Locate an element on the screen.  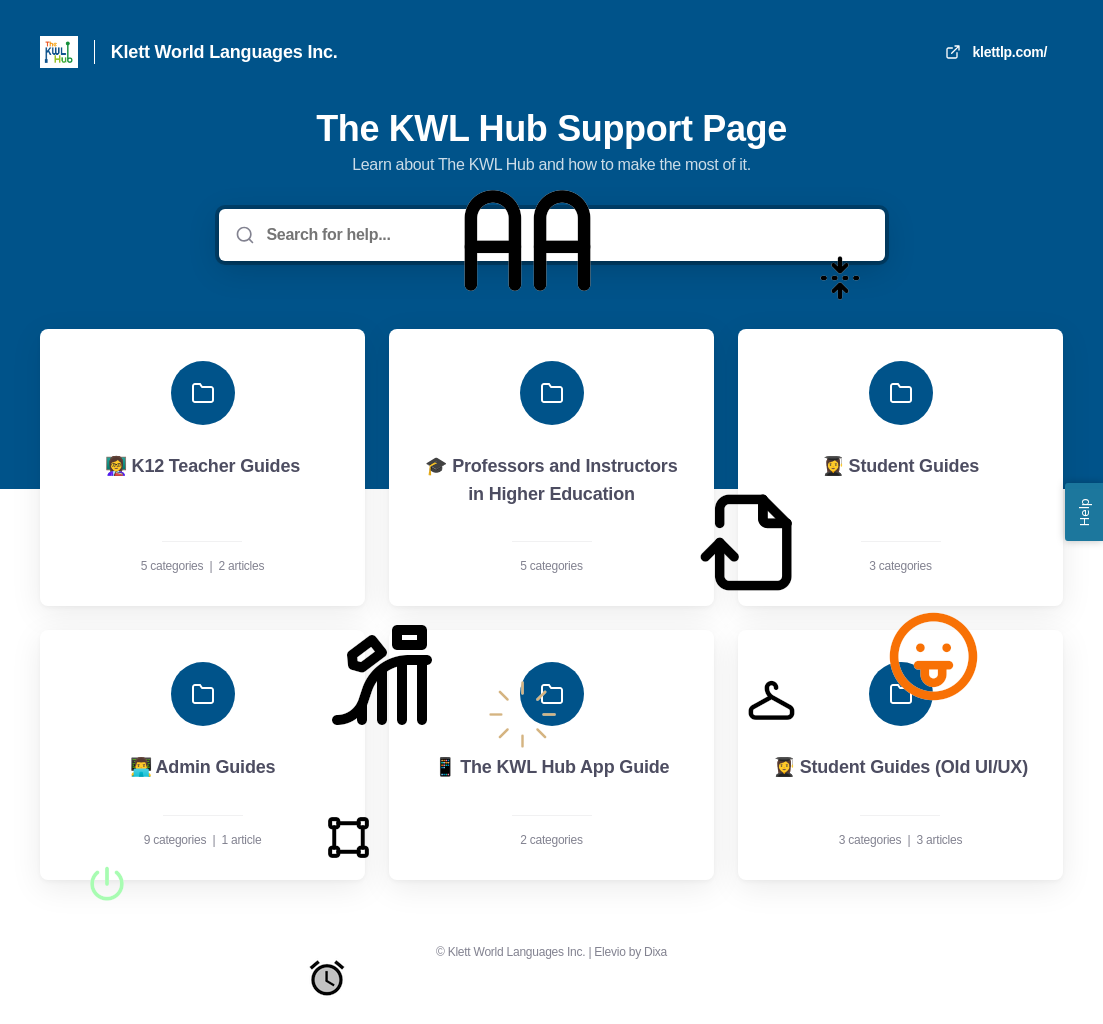
turn device on or off is located at coordinates (107, 884).